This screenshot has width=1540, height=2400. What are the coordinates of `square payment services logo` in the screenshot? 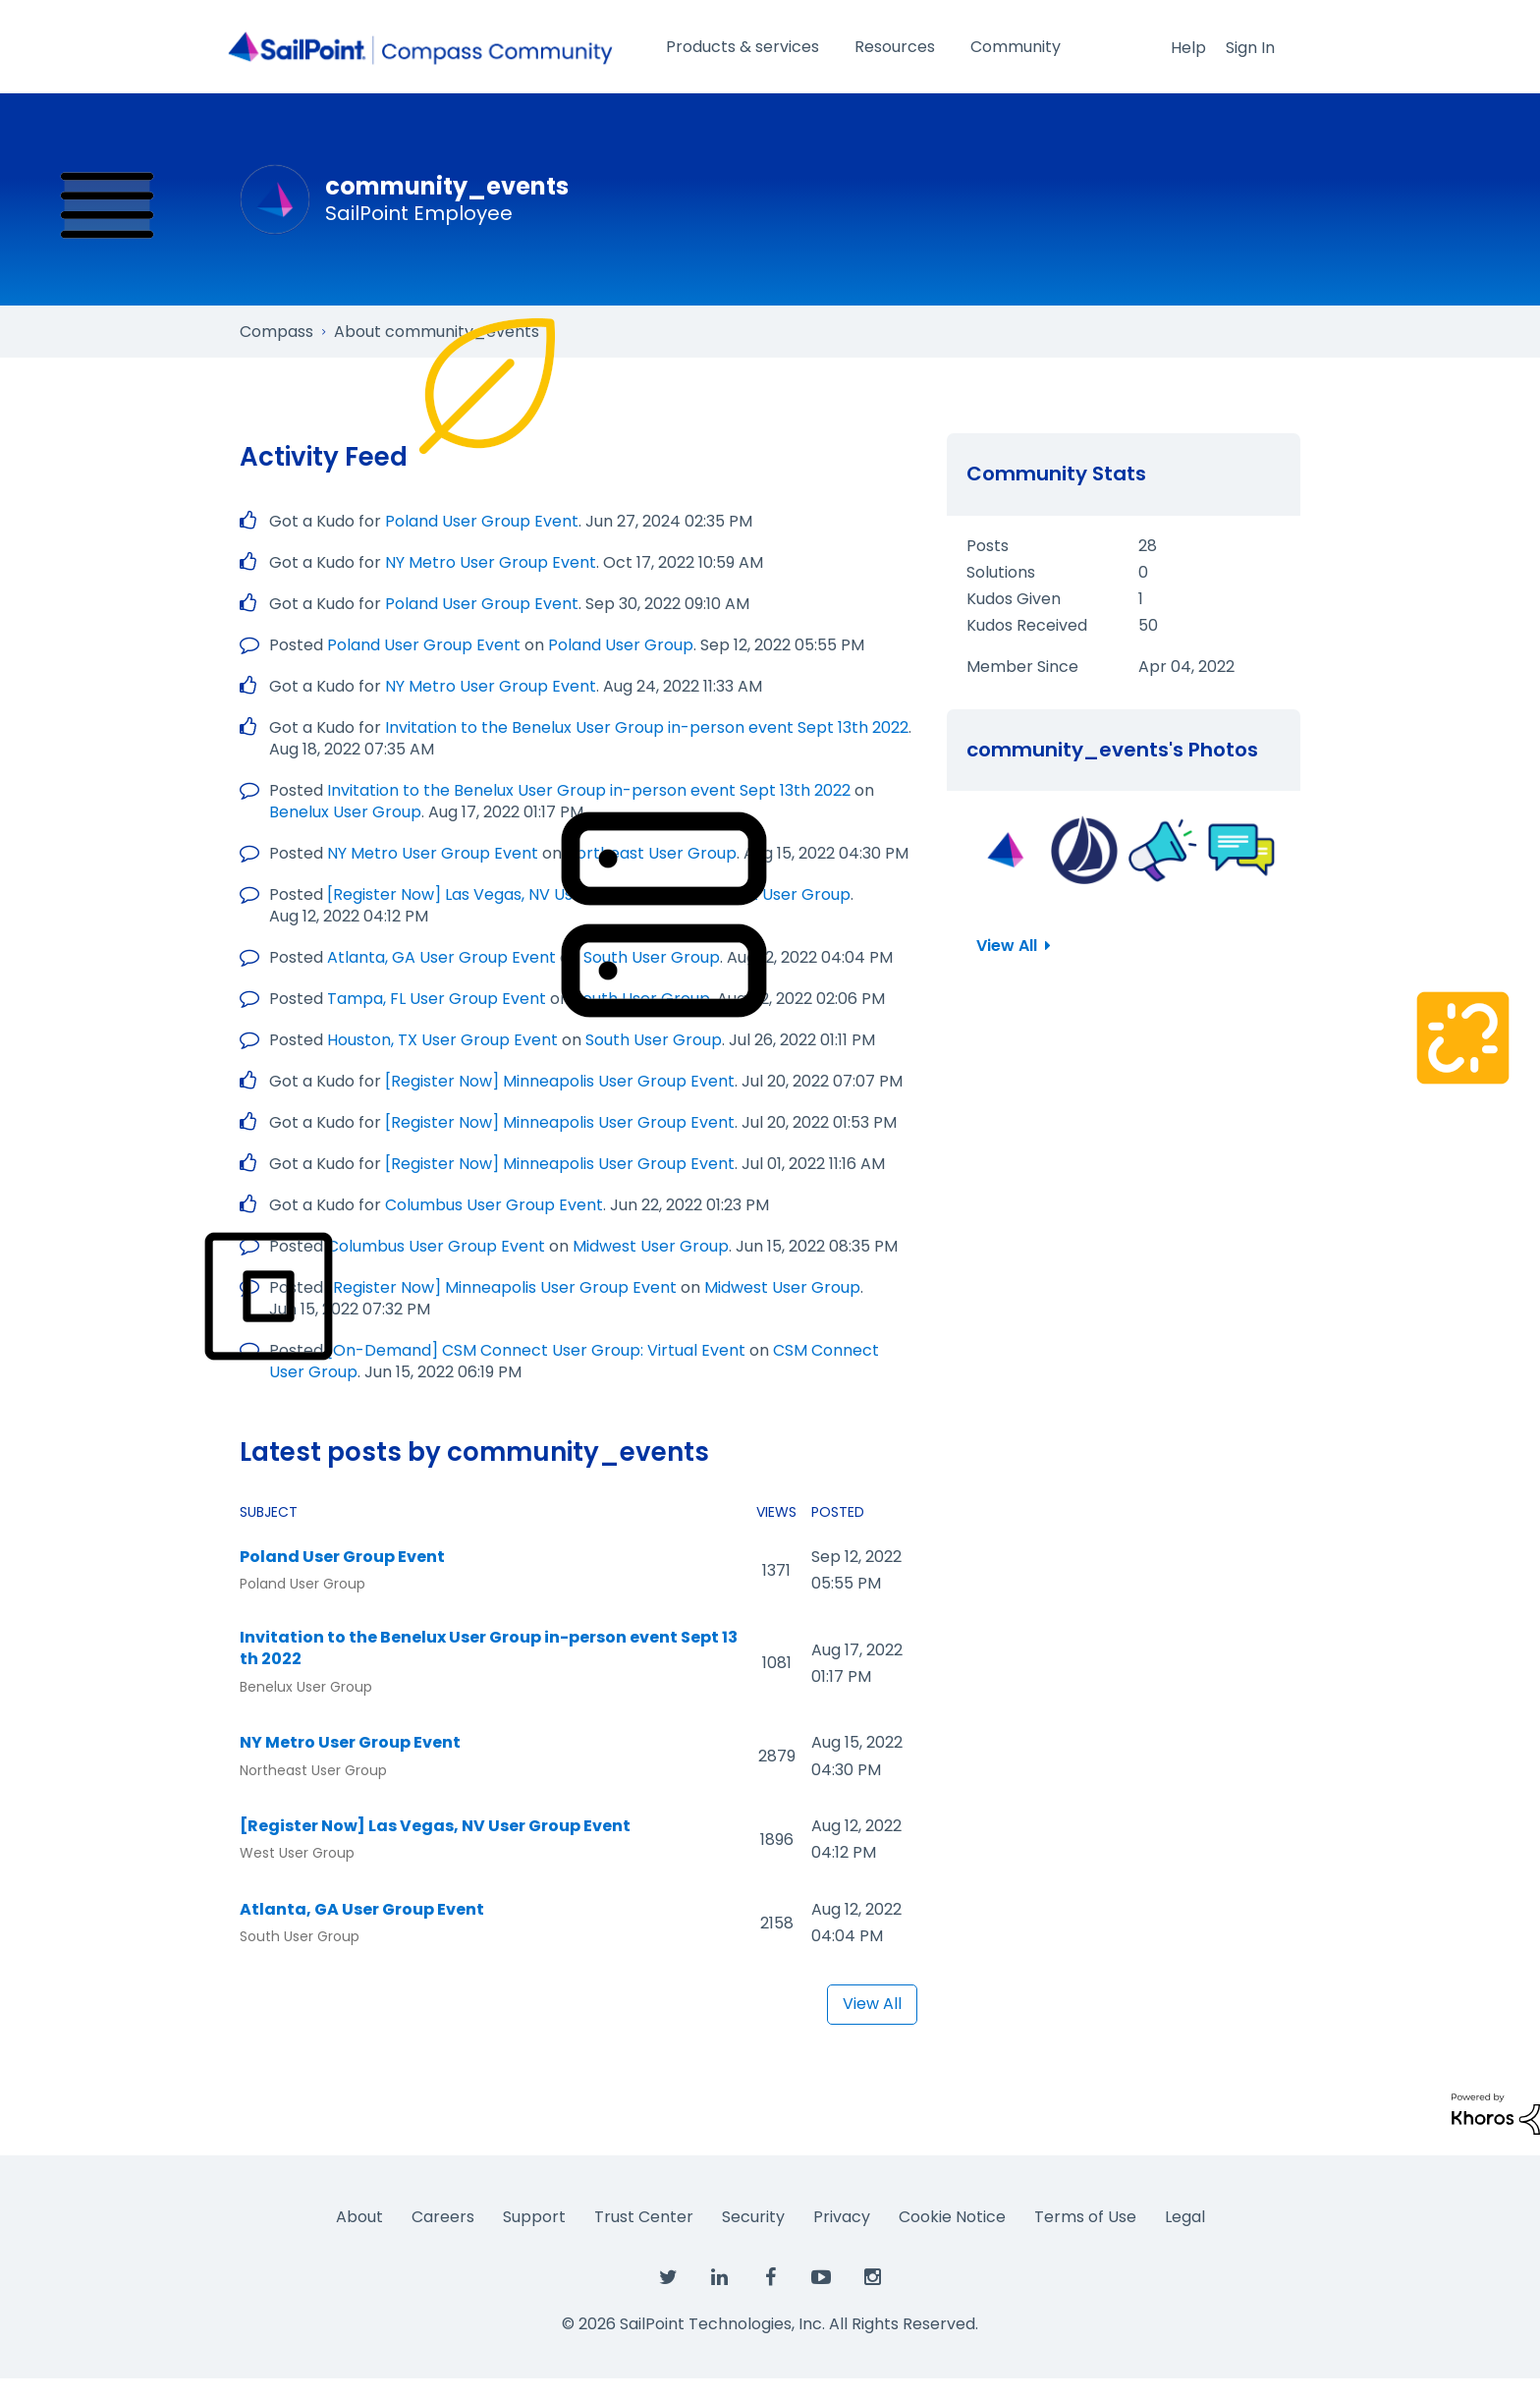 It's located at (268, 1296).